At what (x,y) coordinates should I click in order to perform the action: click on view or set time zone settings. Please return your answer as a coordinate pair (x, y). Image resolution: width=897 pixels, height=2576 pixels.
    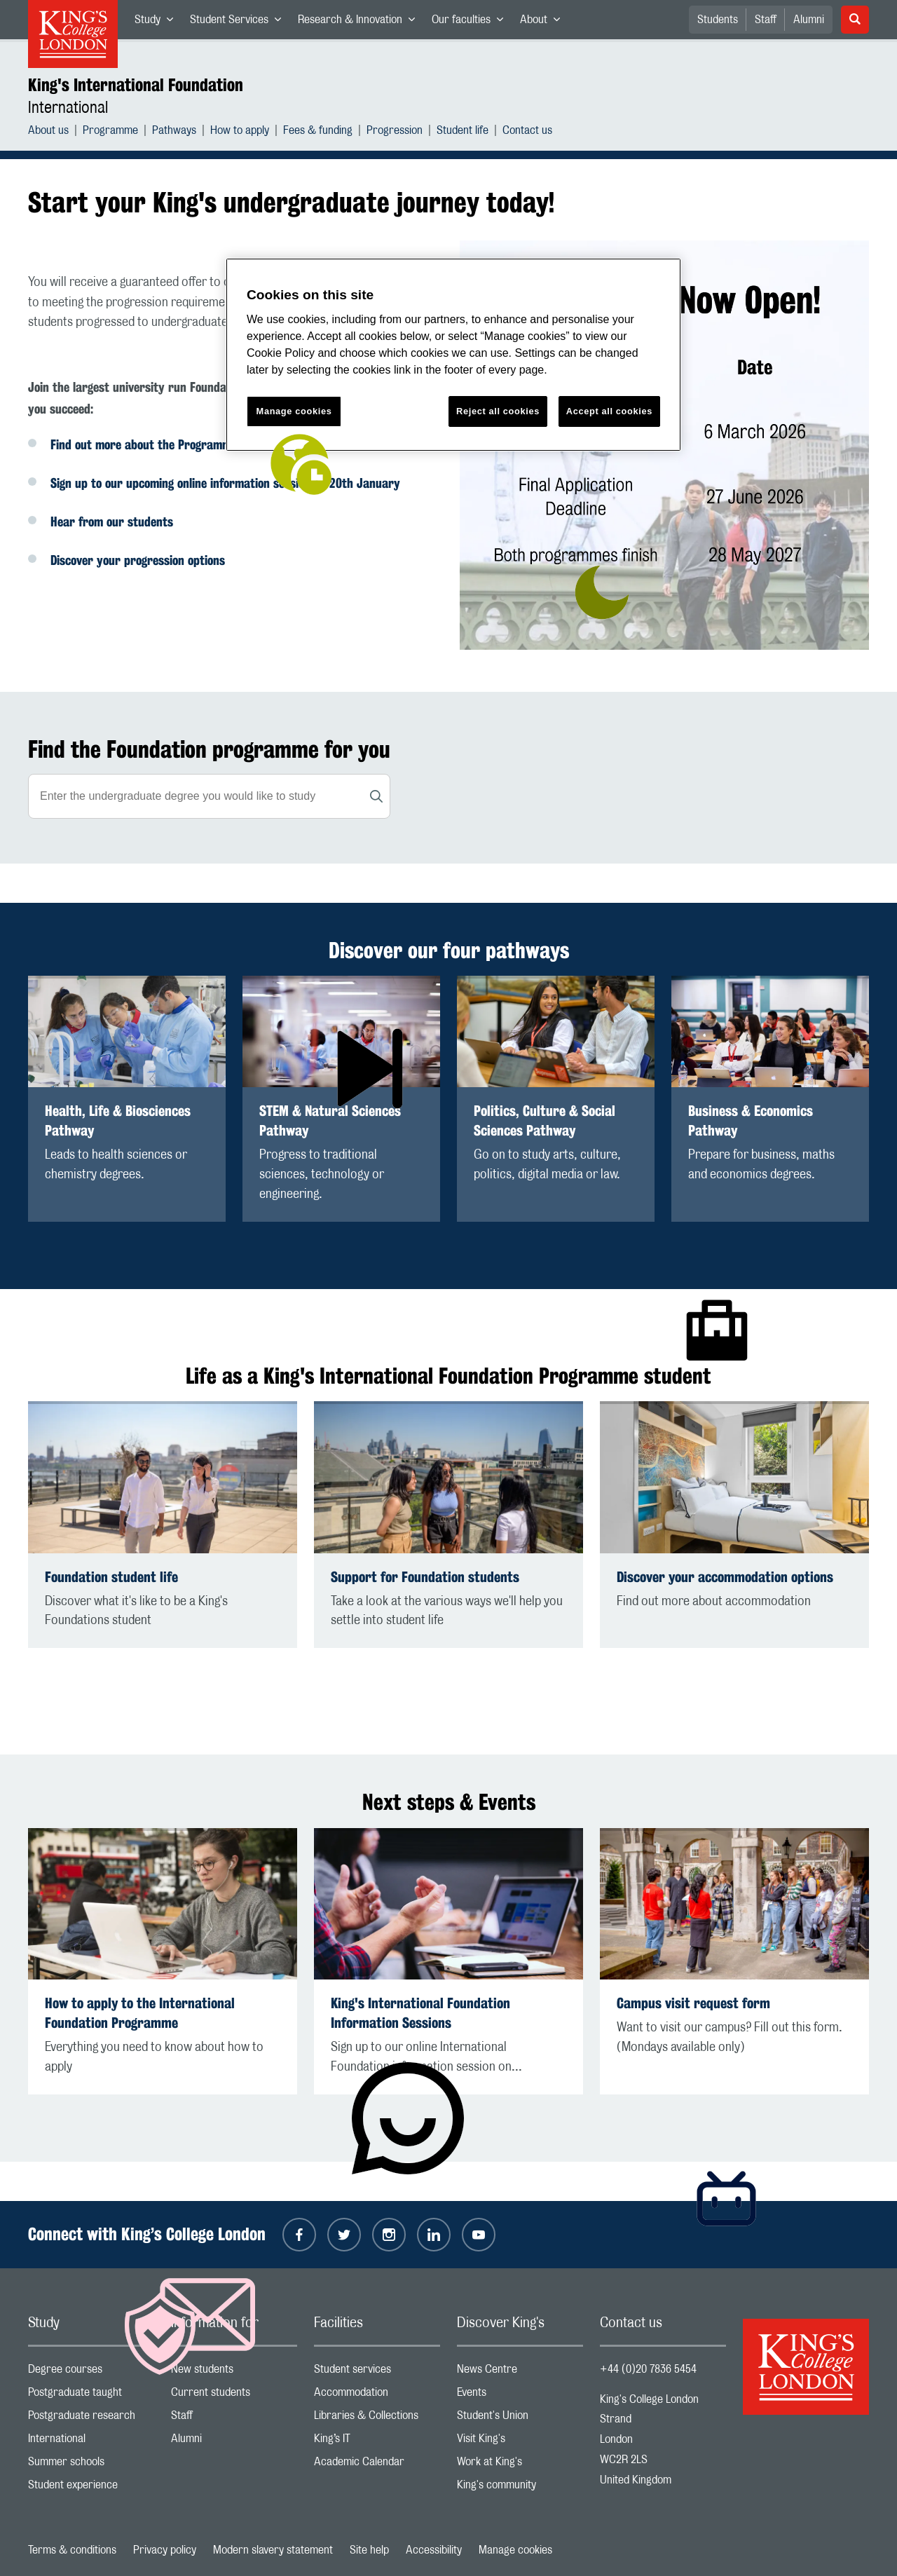
    Looking at the image, I should click on (299, 463).